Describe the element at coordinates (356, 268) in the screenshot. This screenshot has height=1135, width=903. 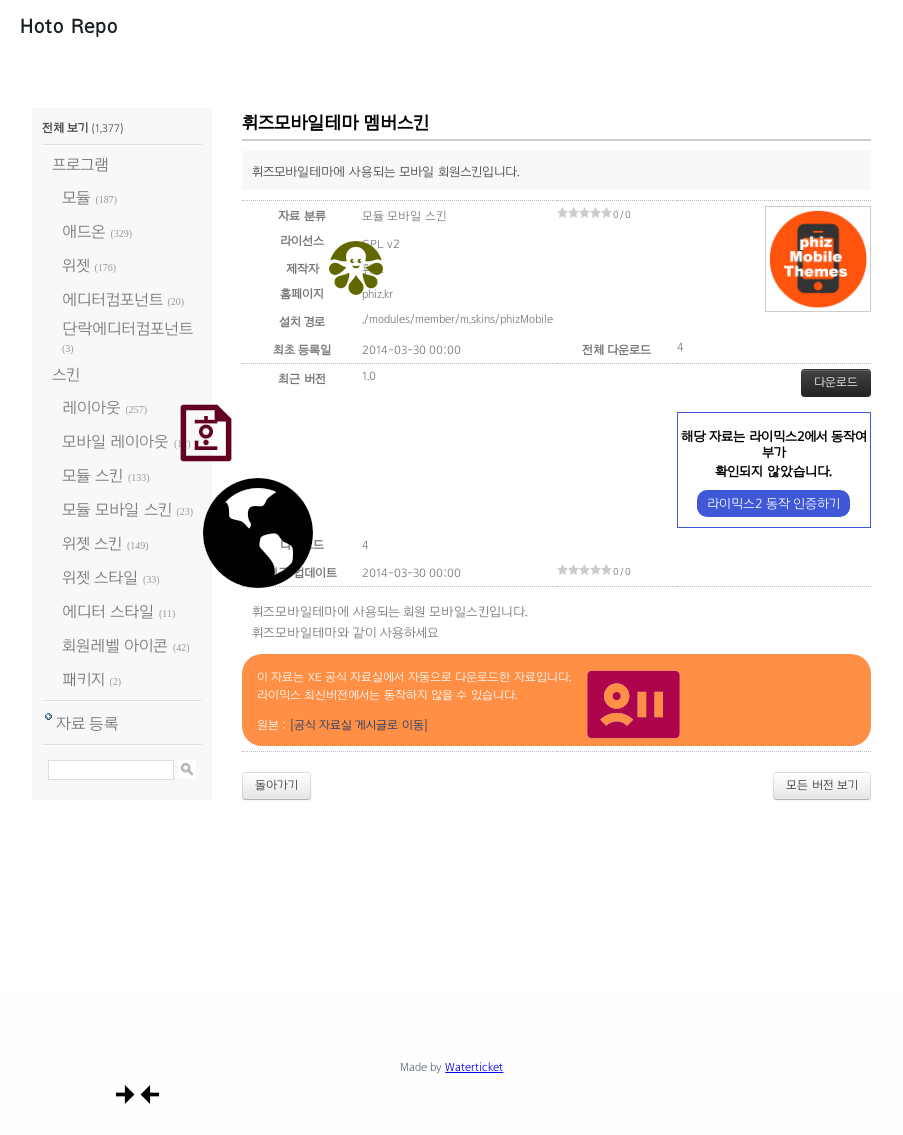
I see `visit the Custom Ink website` at that location.